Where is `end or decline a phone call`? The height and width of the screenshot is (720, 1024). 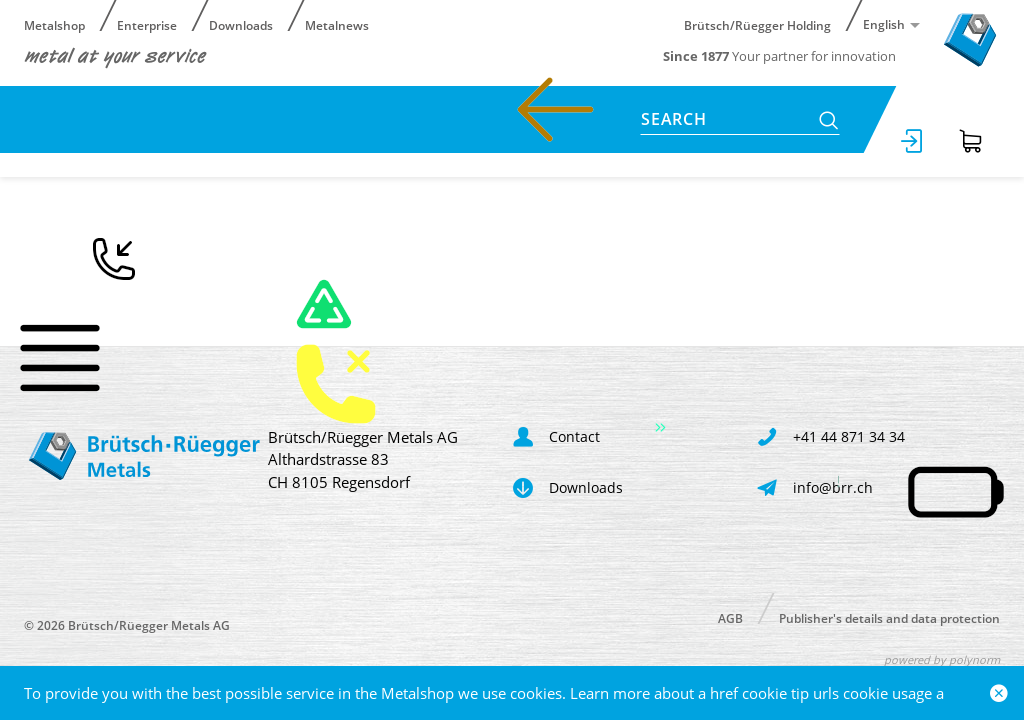 end or decline a phone call is located at coordinates (336, 384).